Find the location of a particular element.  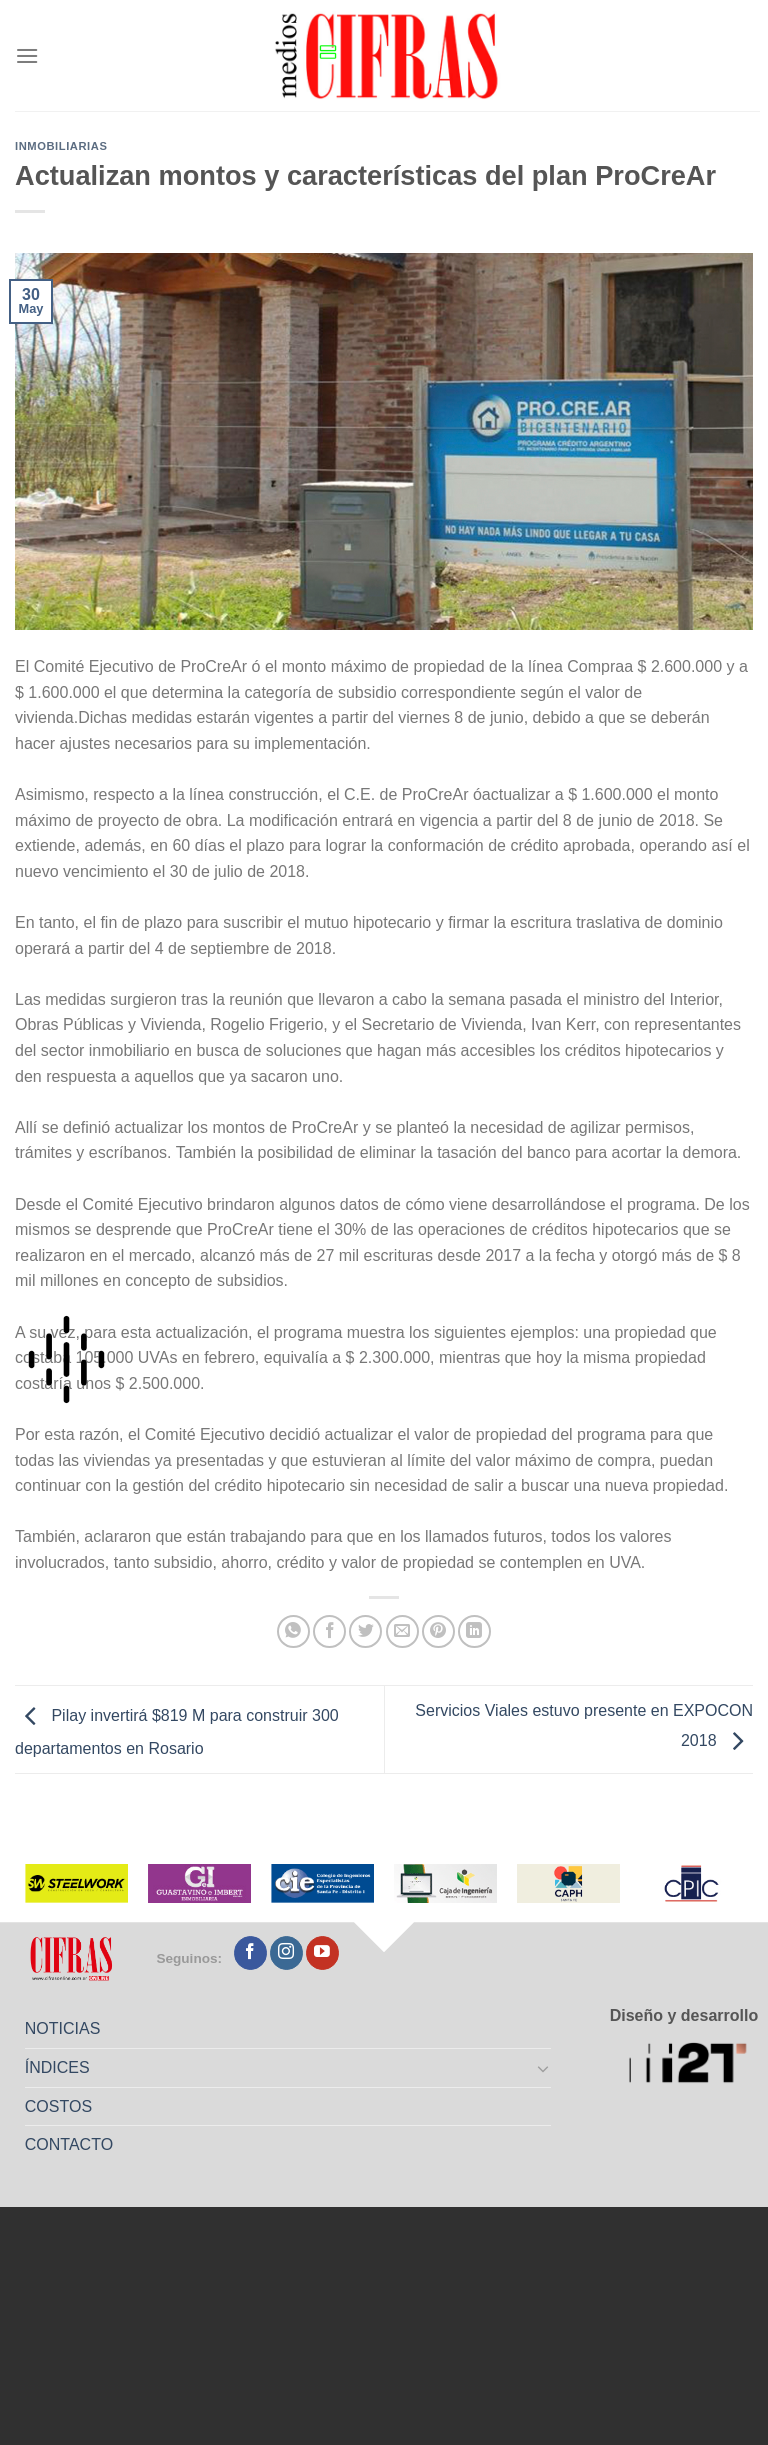

switch to row view layout is located at coordinates (328, 52).